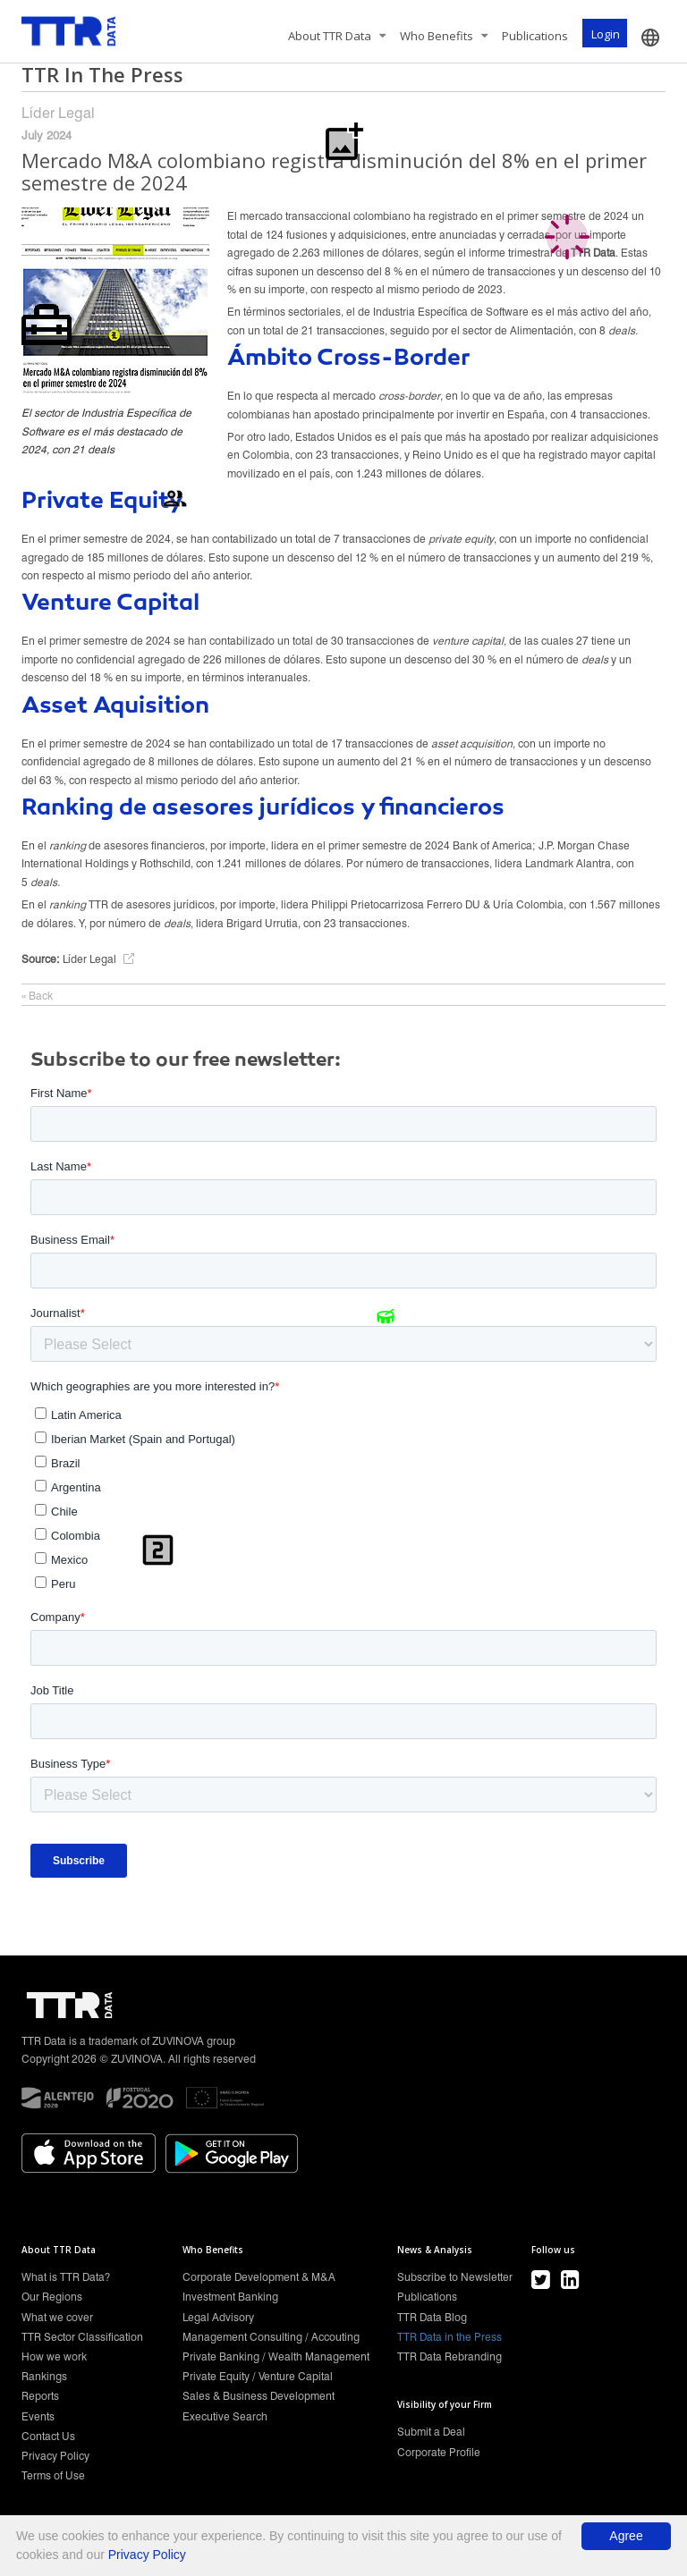  Describe the element at coordinates (157, 1550) in the screenshot. I see `indicates step two in a multi-step process` at that location.